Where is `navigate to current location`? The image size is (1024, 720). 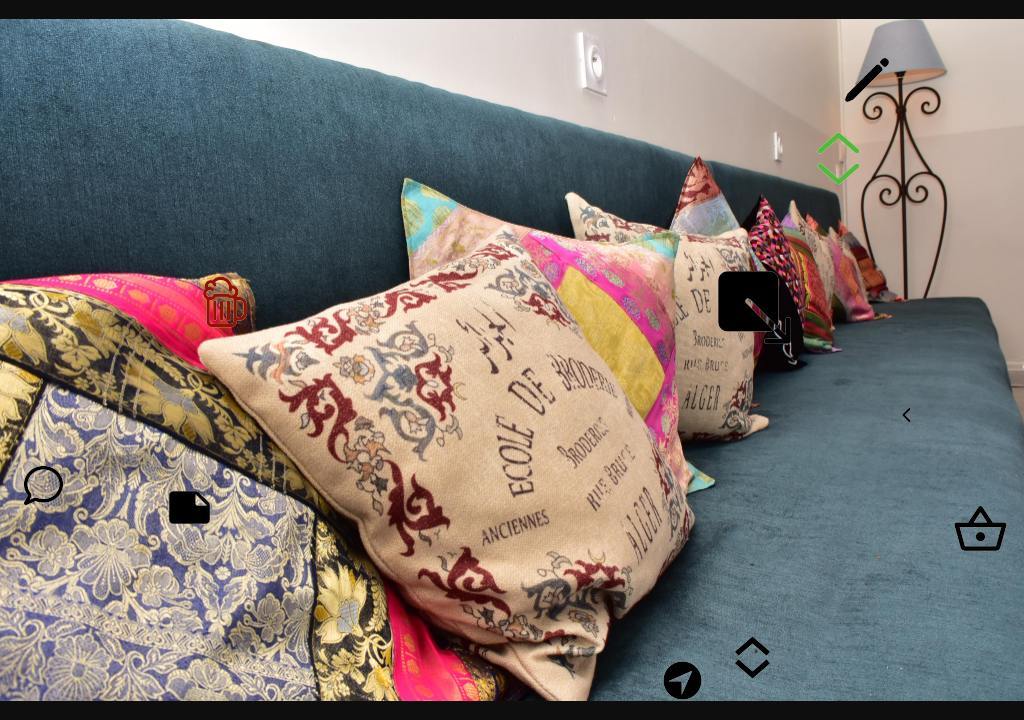
navigate to current location is located at coordinates (682, 680).